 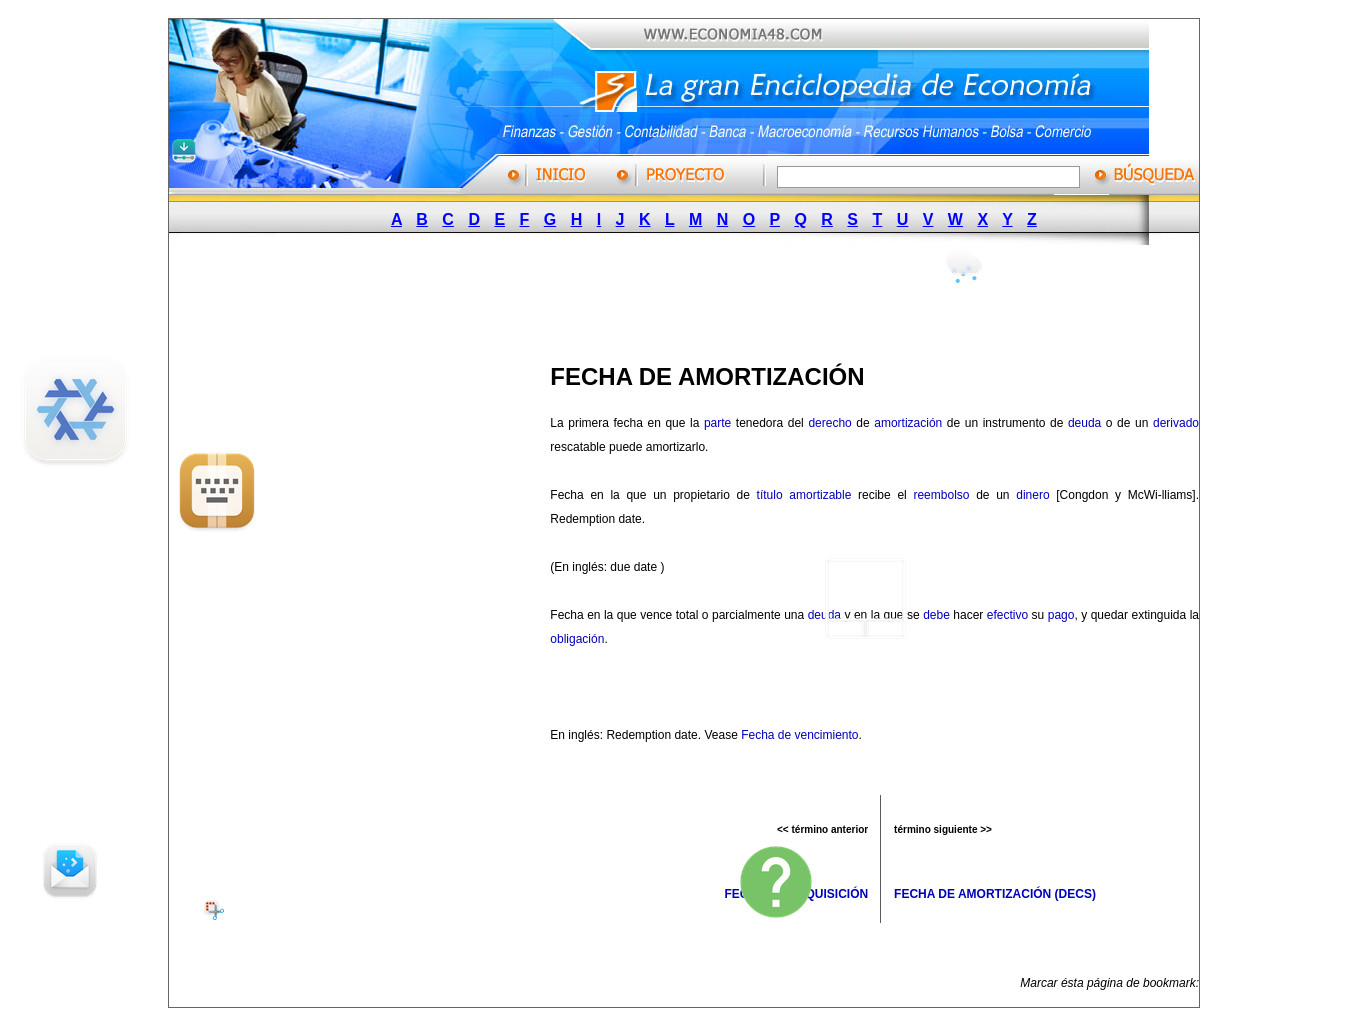 I want to click on open the nix package manager, so click(x=75, y=409).